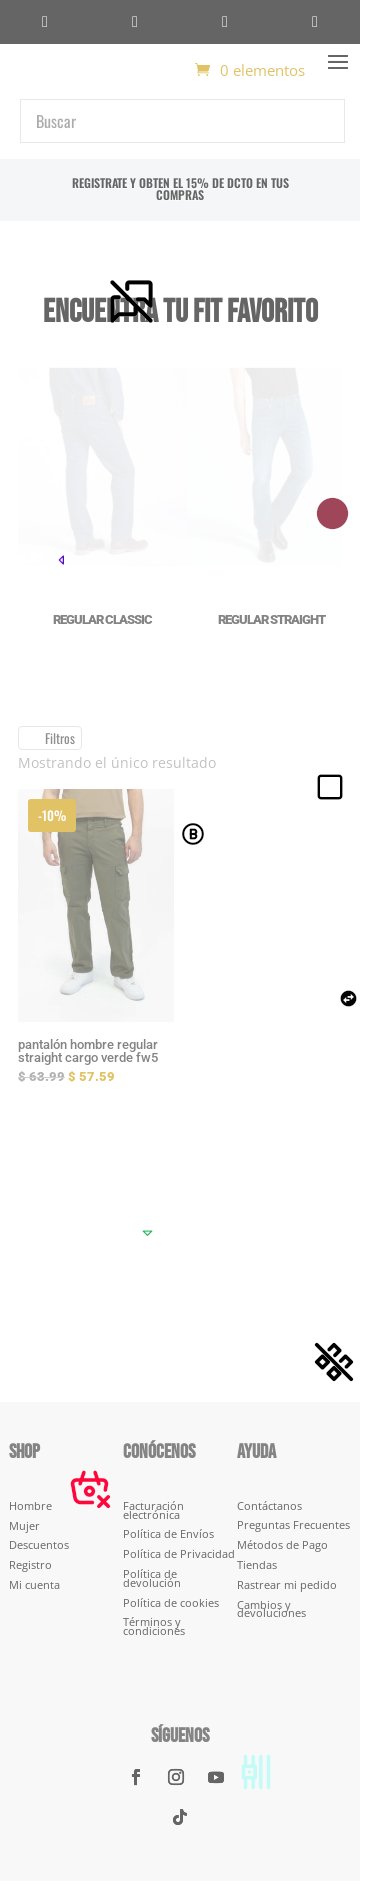  I want to click on swap or exchange items, so click(348, 998).